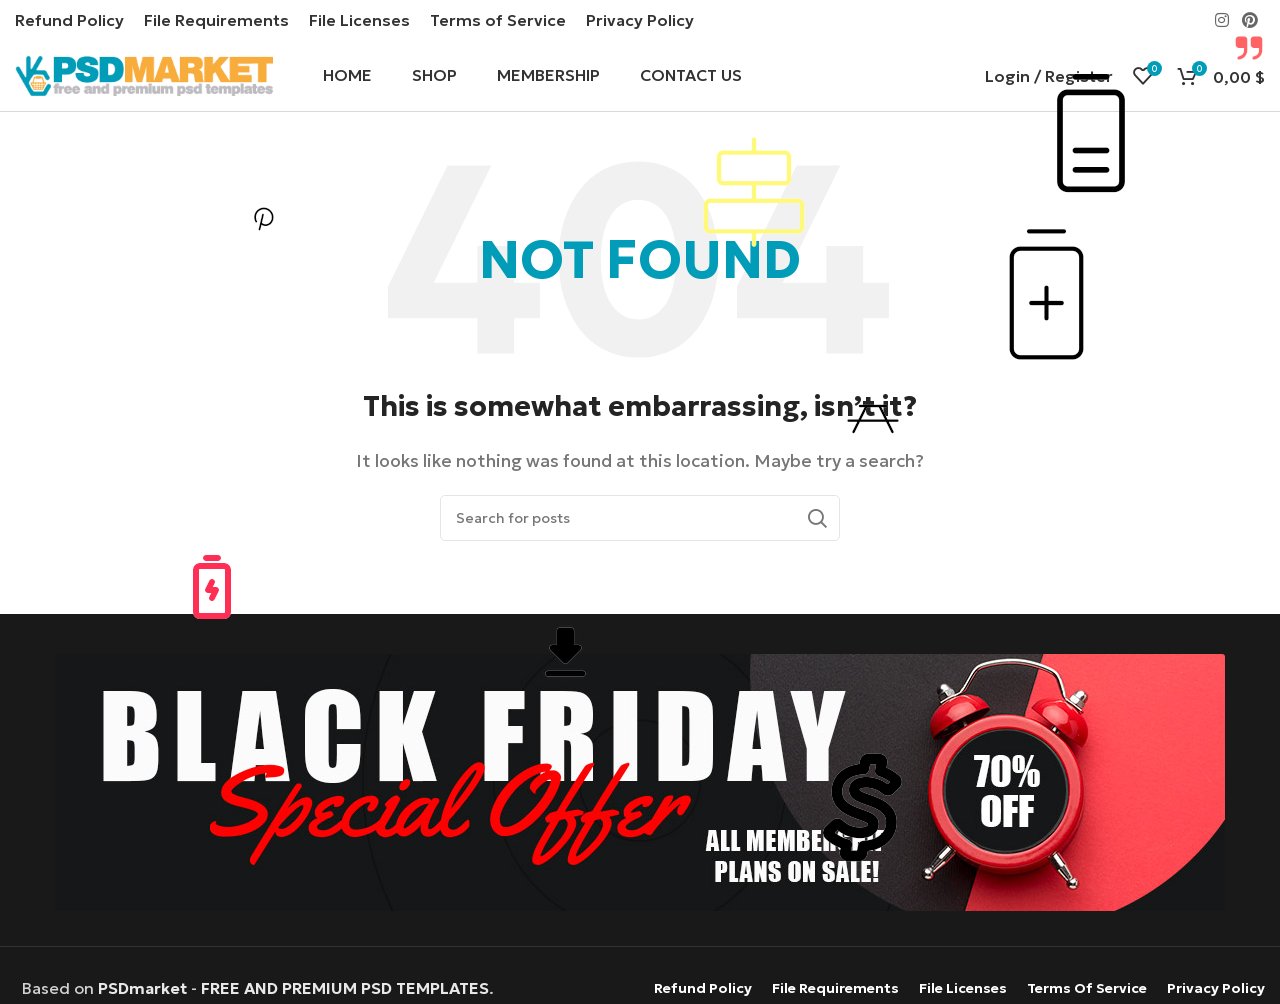 The image size is (1280, 1004). Describe the element at coordinates (565, 653) in the screenshot. I see `download a file or content` at that location.